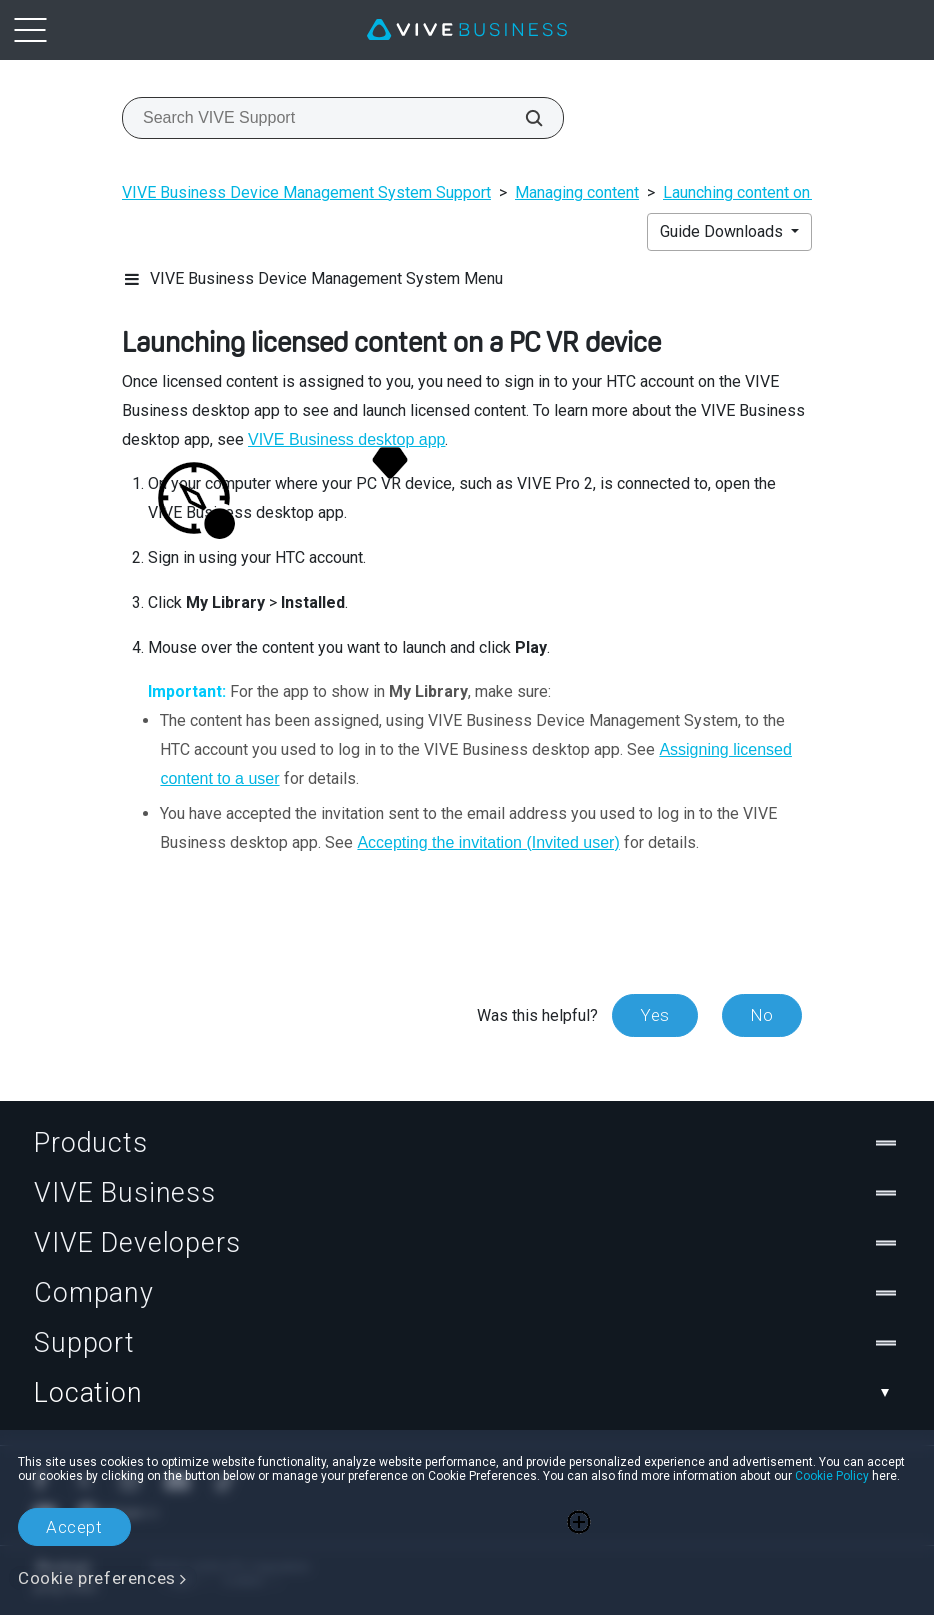 Image resolution: width=934 pixels, height=1615 pixels. What do you see at coordinates (579, 1522) in the screenshot?
I see `add a new item or control point` at bounding box center [579, 1522].